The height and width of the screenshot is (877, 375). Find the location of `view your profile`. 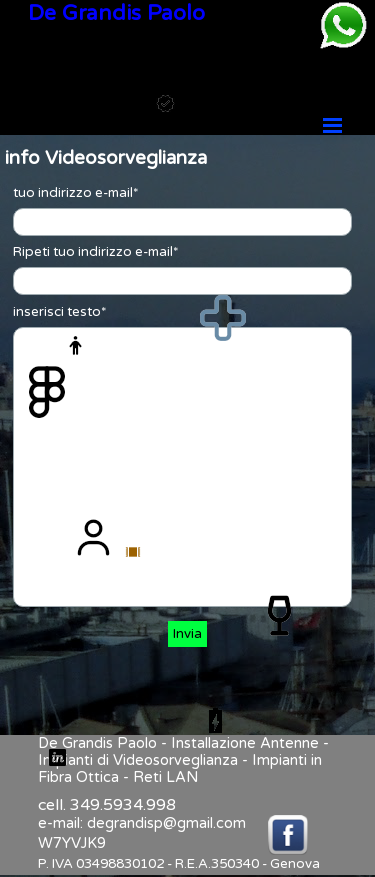

view your profile is located at coordinates (93, 537).